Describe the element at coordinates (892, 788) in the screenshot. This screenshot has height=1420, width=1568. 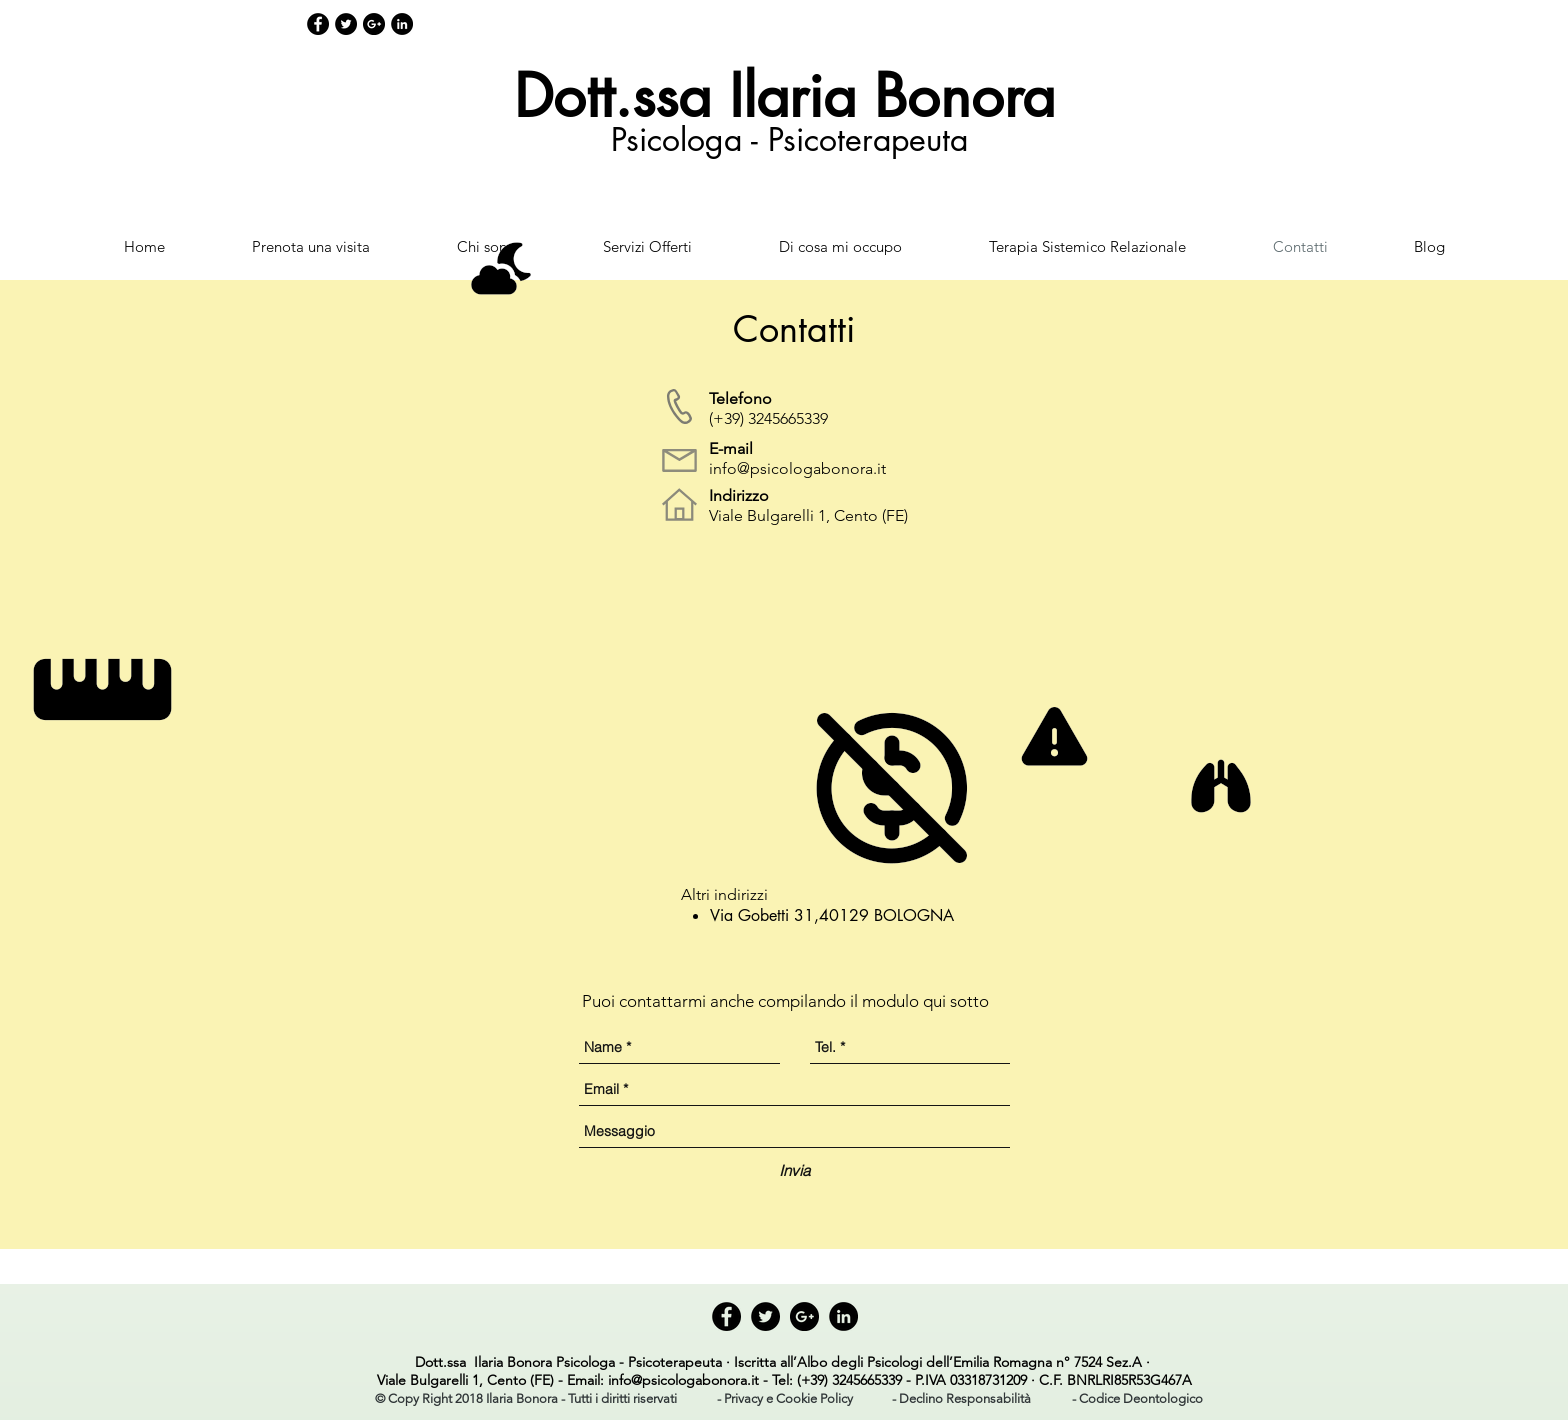
I see `indicates payment is unavailable or disabled` at that location.